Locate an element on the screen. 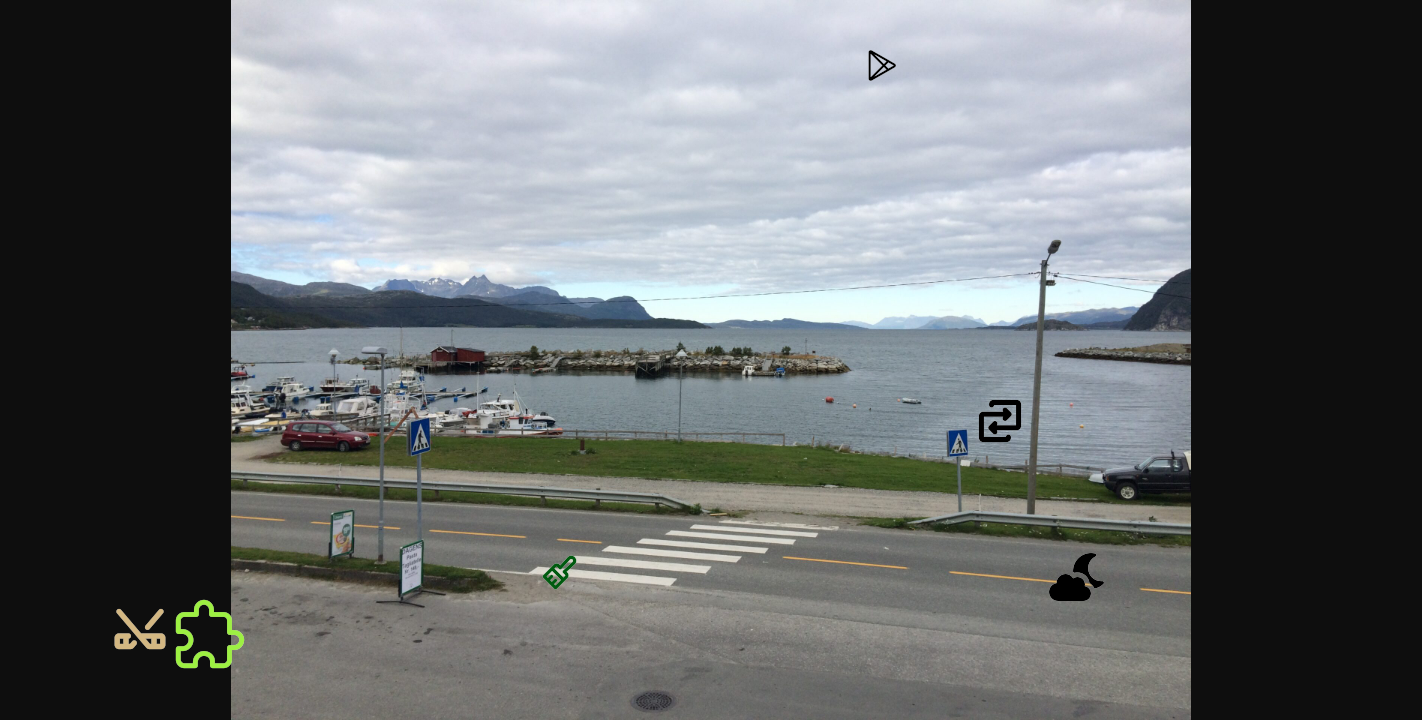  swap or exchange items is located at coordinates (1000, 421).